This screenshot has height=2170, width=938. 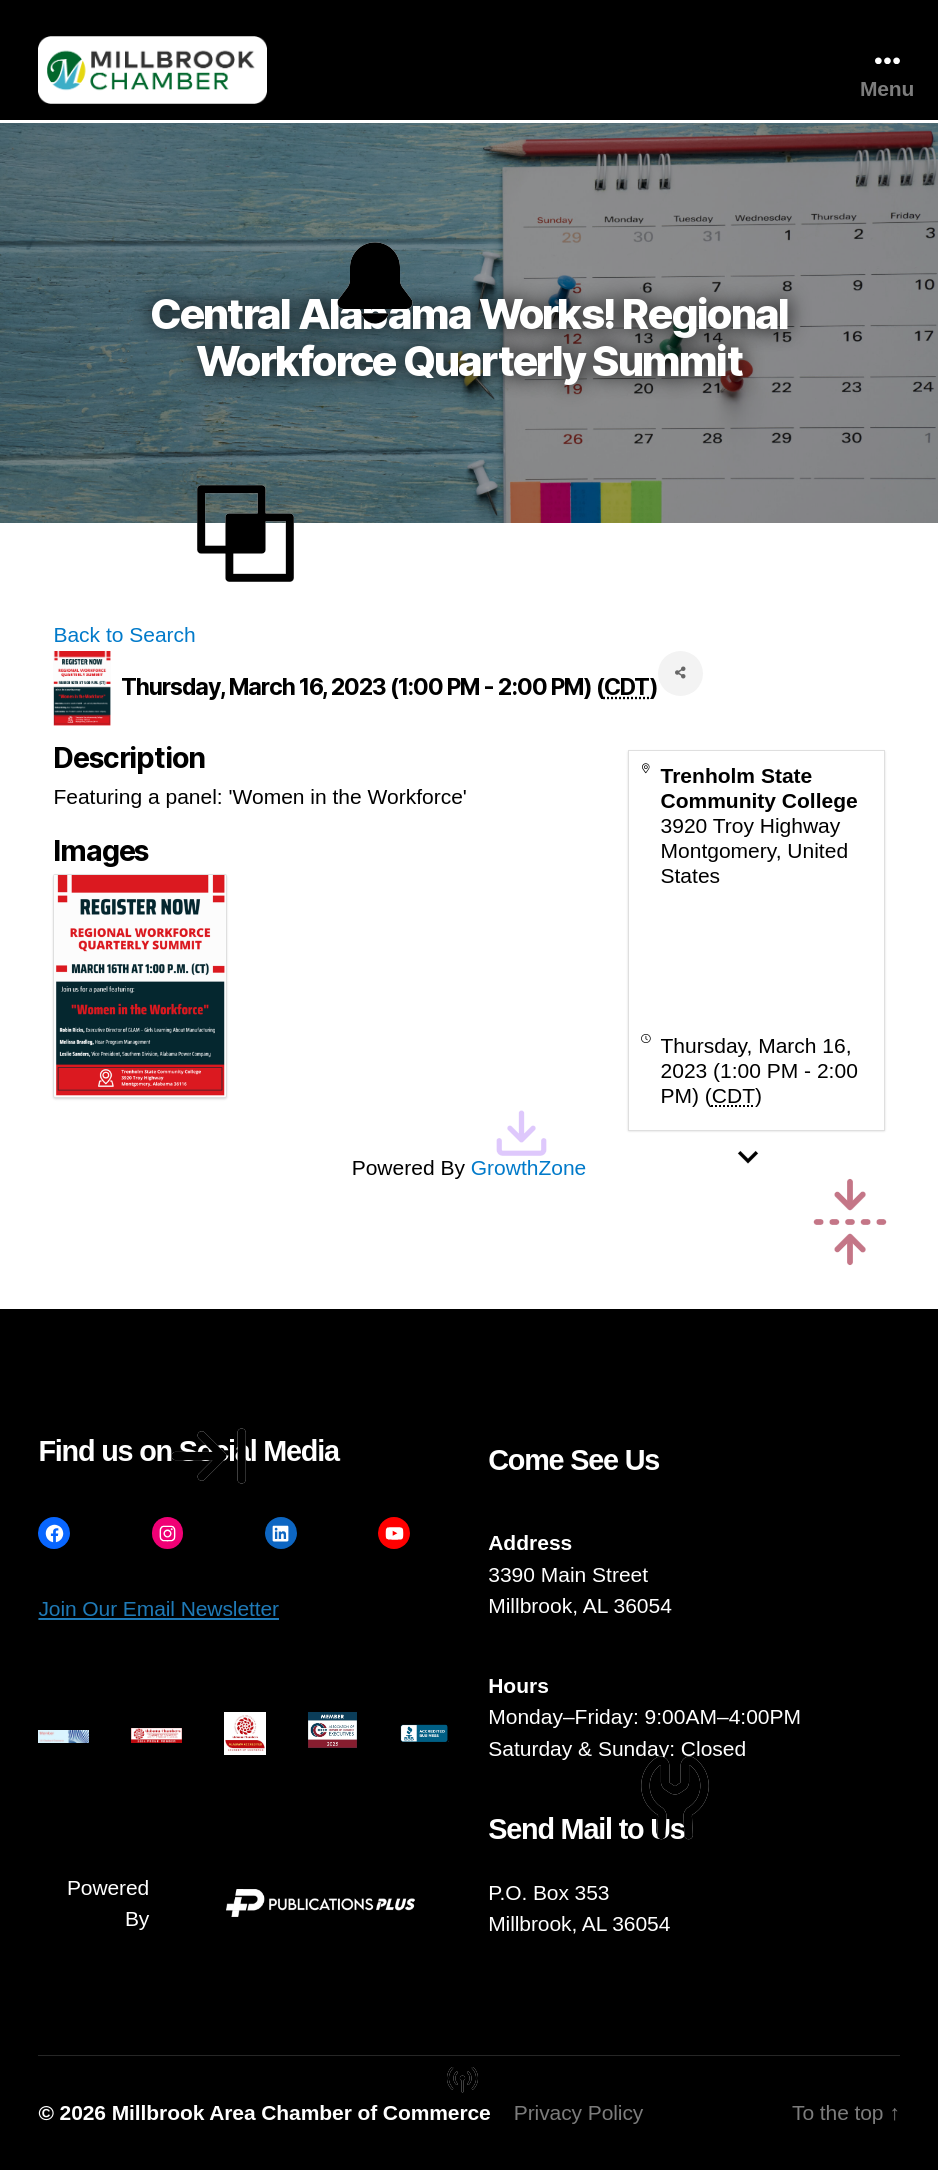 I want to click on start a live broadcast or stream, so click(x=462, y=2079).